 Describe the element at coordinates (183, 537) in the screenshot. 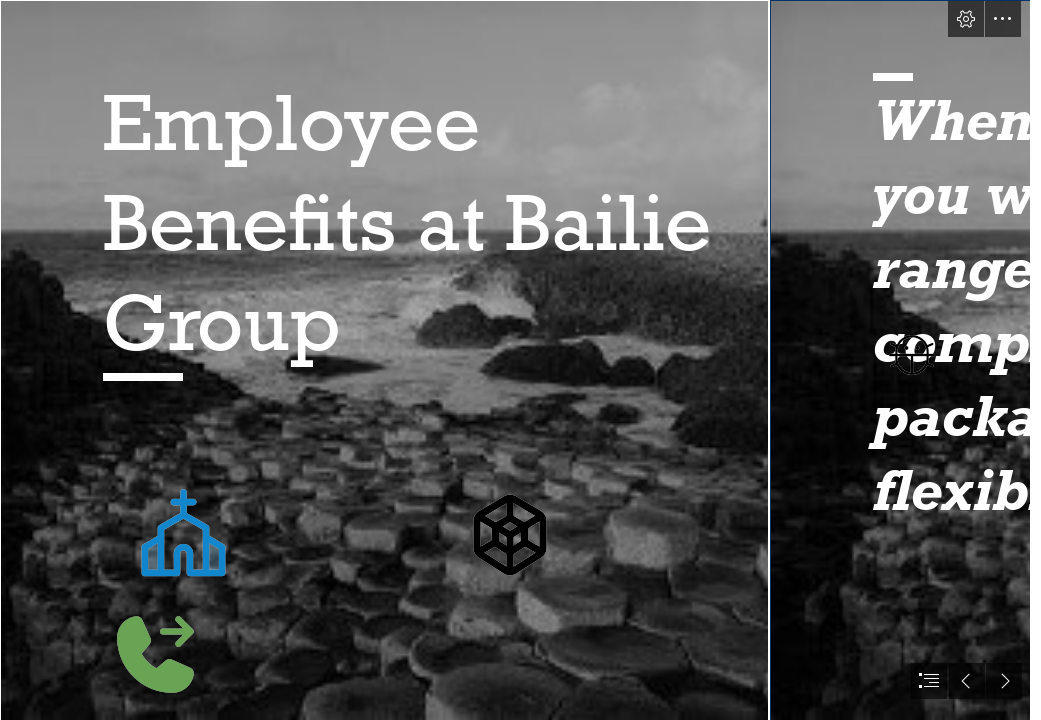

I see `view nearby churches or places of worship` at that location.